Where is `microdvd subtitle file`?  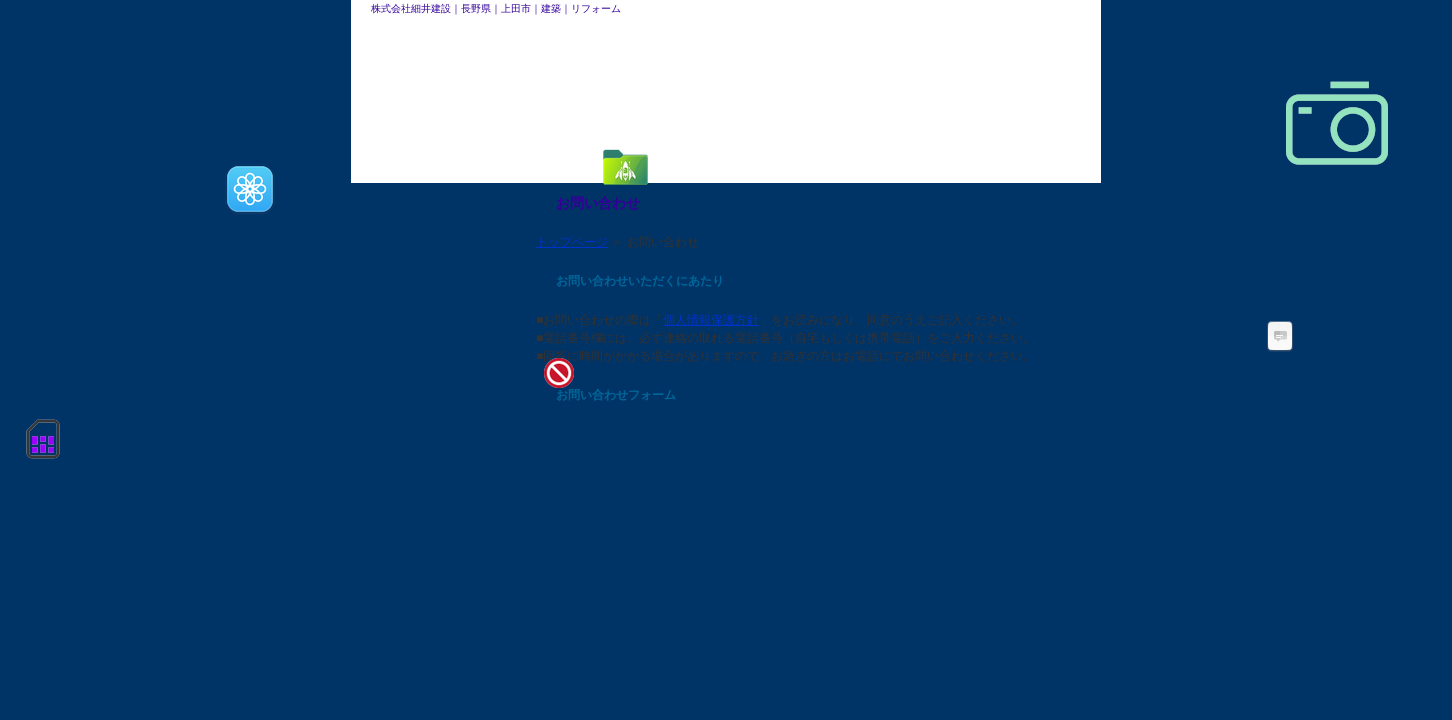
microdvd subtitle file is located at coordinates (1280, 336).